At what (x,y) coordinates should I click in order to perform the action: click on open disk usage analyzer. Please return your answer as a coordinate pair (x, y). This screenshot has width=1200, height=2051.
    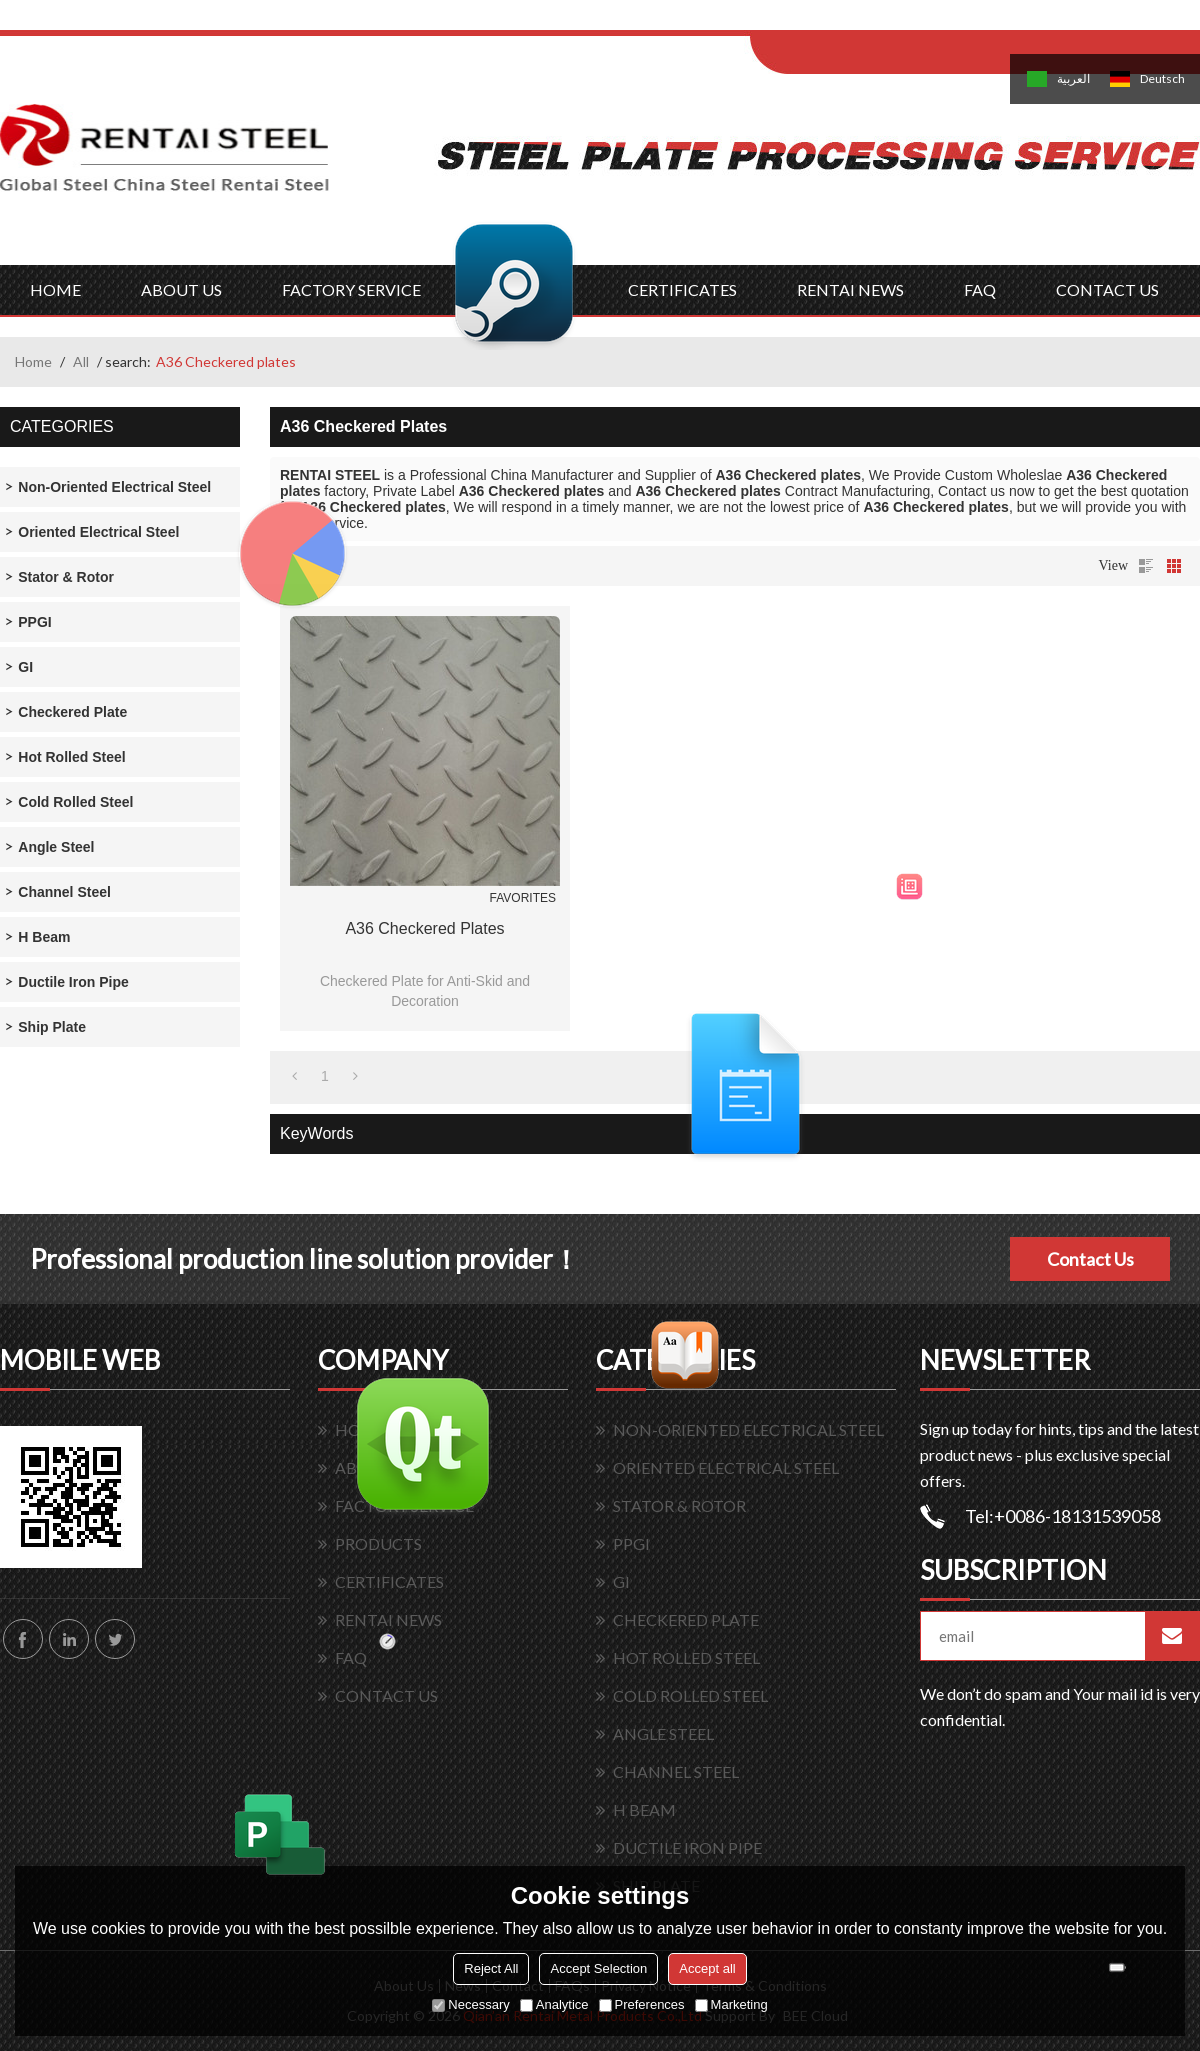
    Looking at the image, I should click on (292, 553).